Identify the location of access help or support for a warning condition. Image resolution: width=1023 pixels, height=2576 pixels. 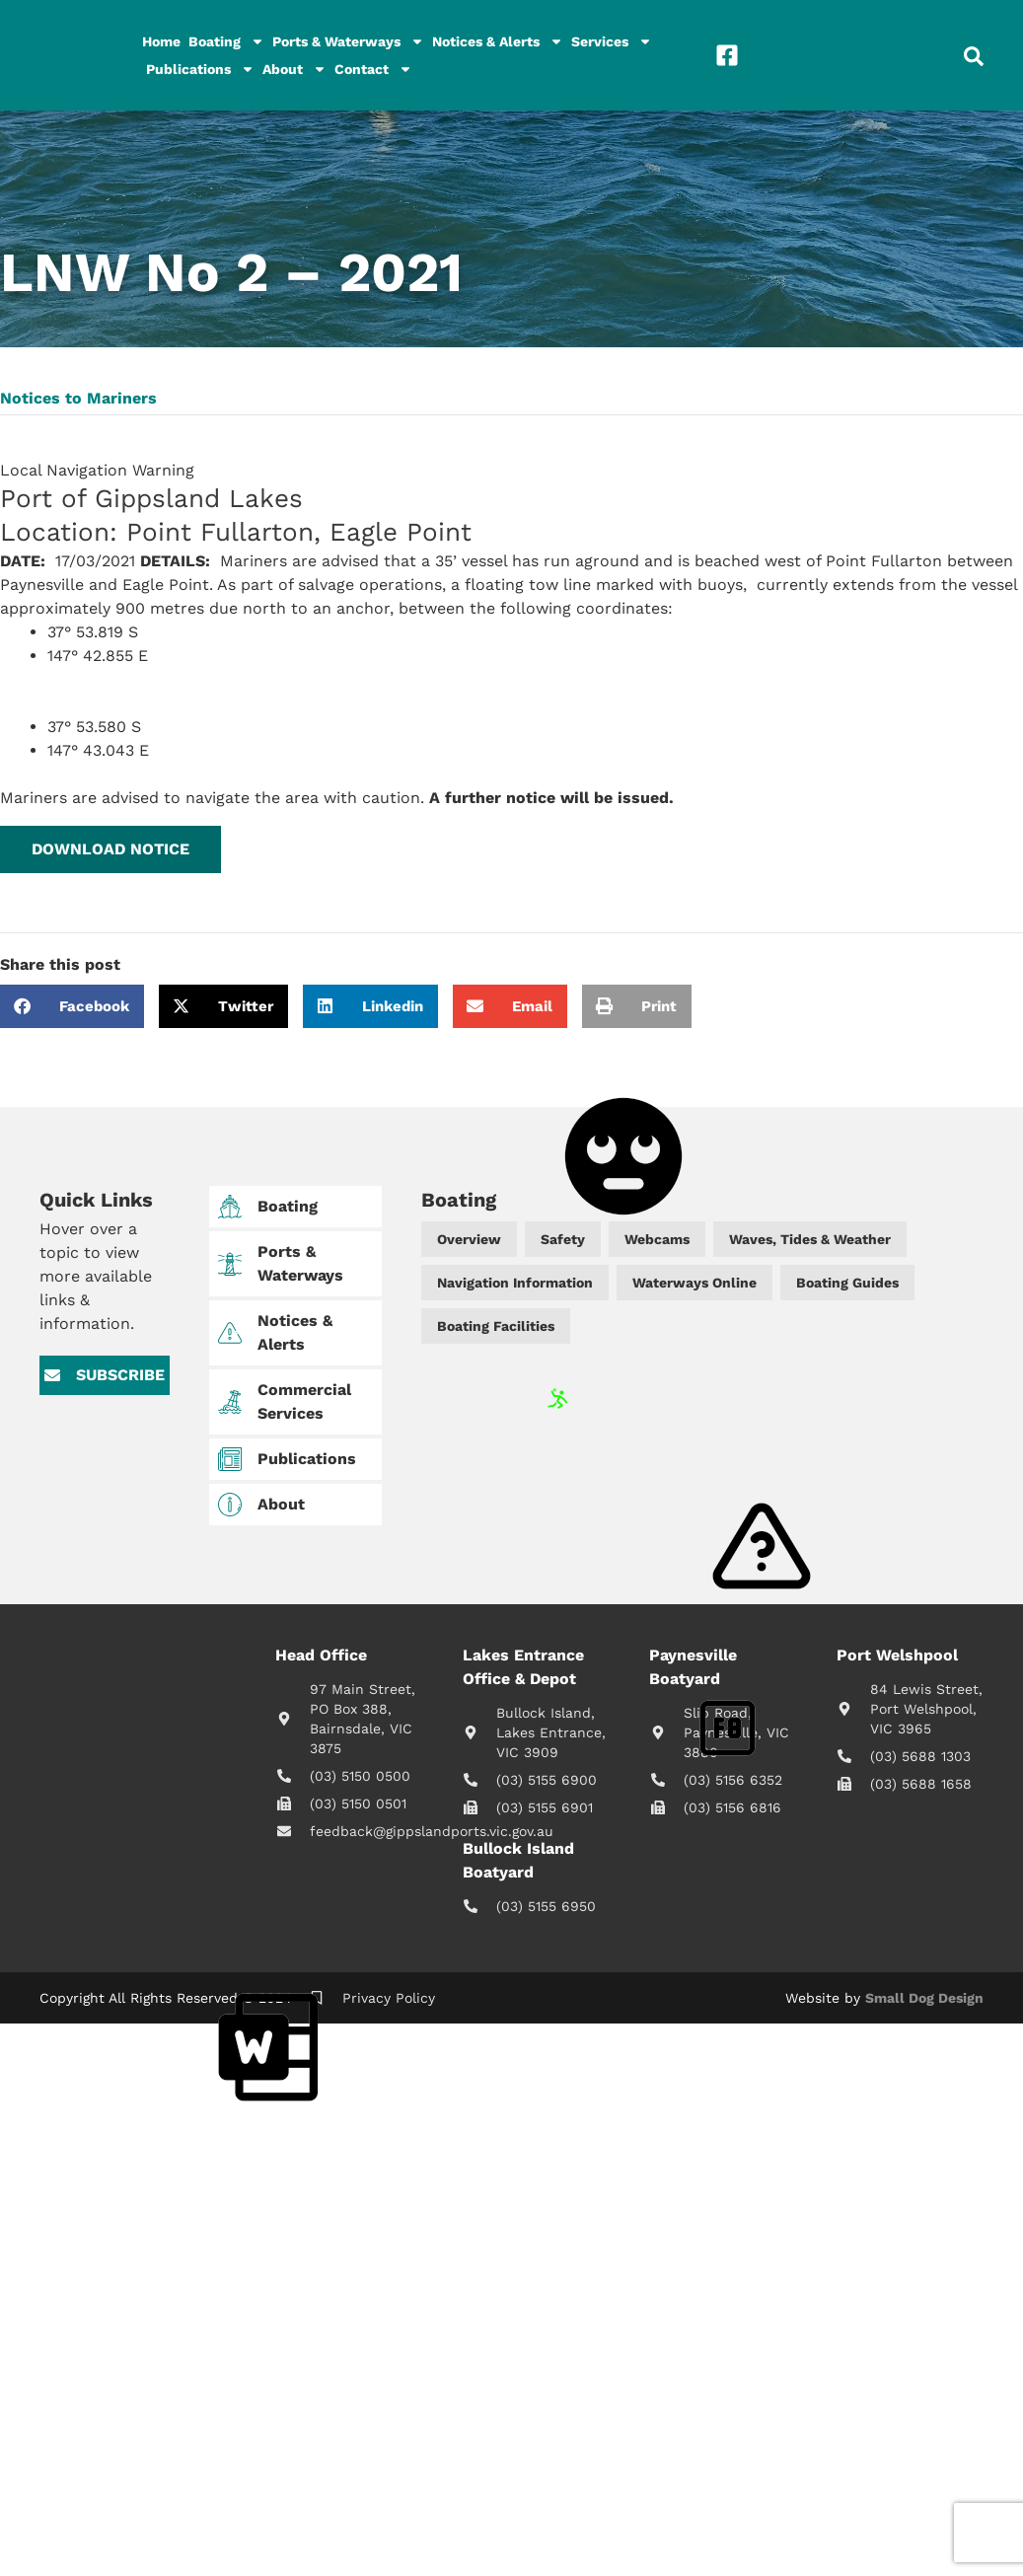
(762, 1549).